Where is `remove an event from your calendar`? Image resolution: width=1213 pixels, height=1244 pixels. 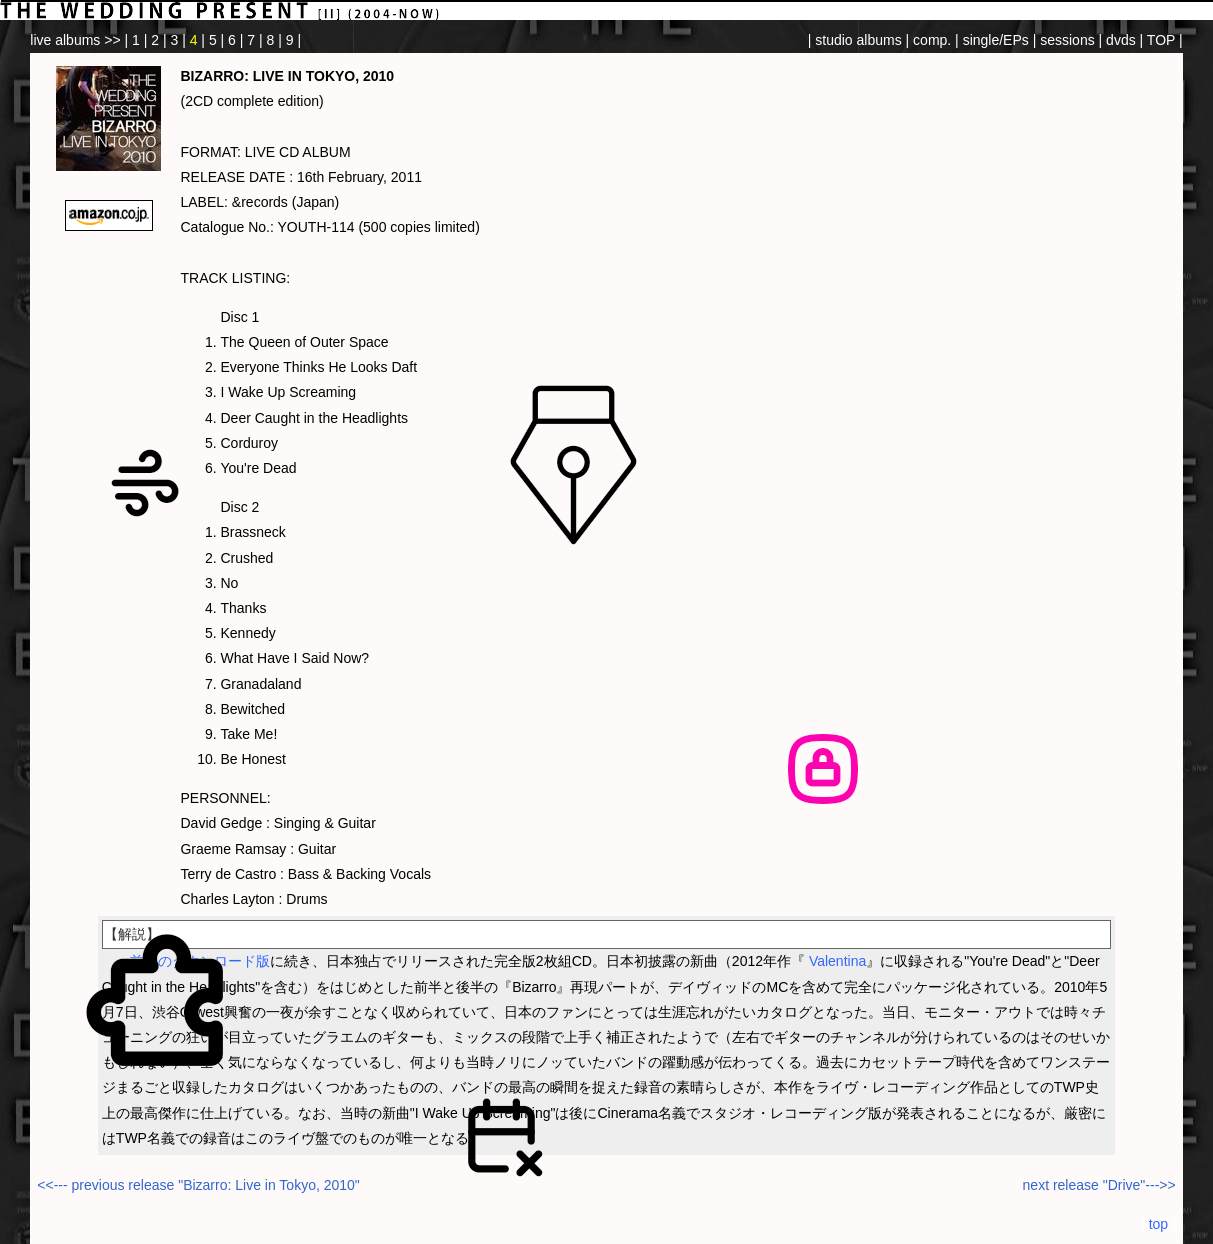 remove an event from your calendar is located at coordinates (501, 1135).